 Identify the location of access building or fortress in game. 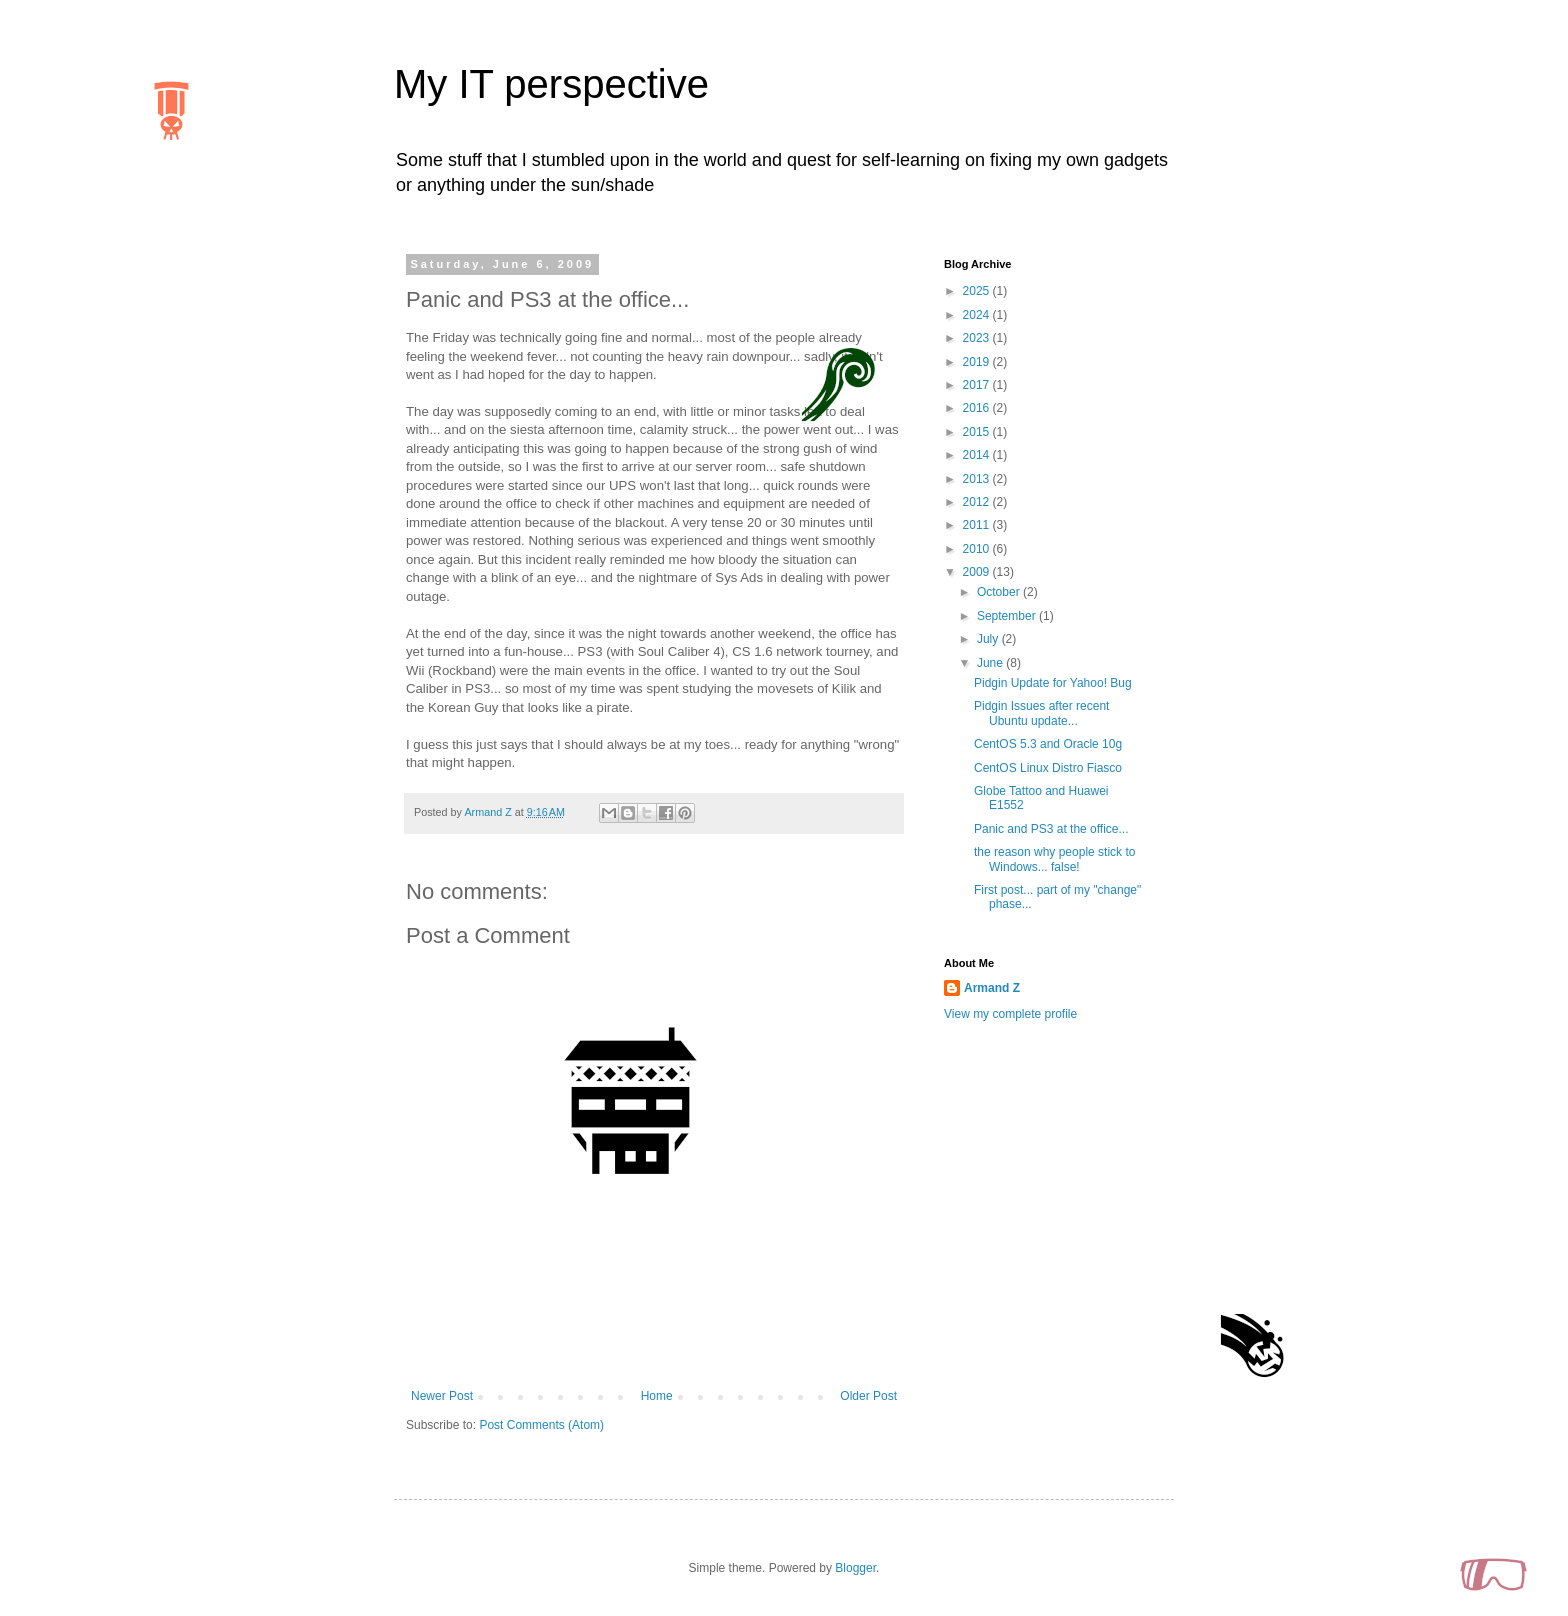
(630, 1099).